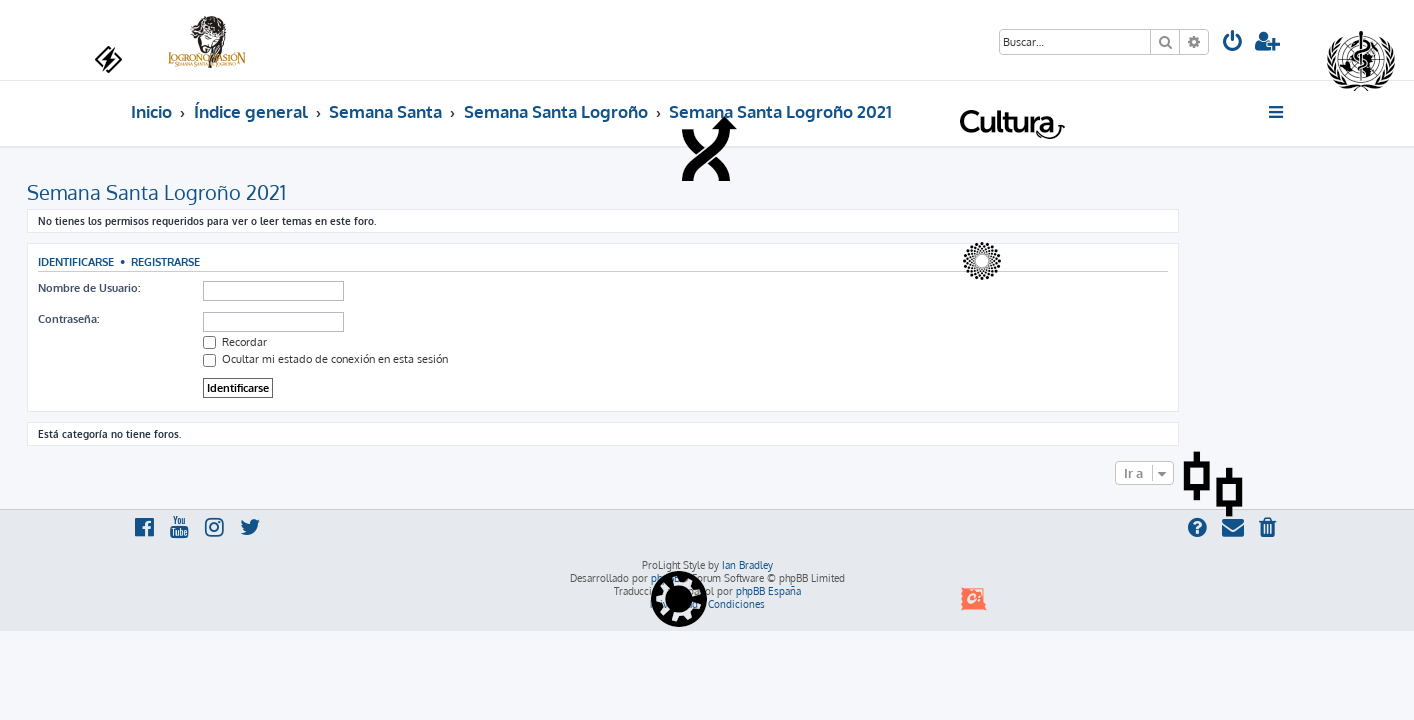  Describe the element at coordinates (1213, 484) in the screenshot. I see `view stock market data` at that location.